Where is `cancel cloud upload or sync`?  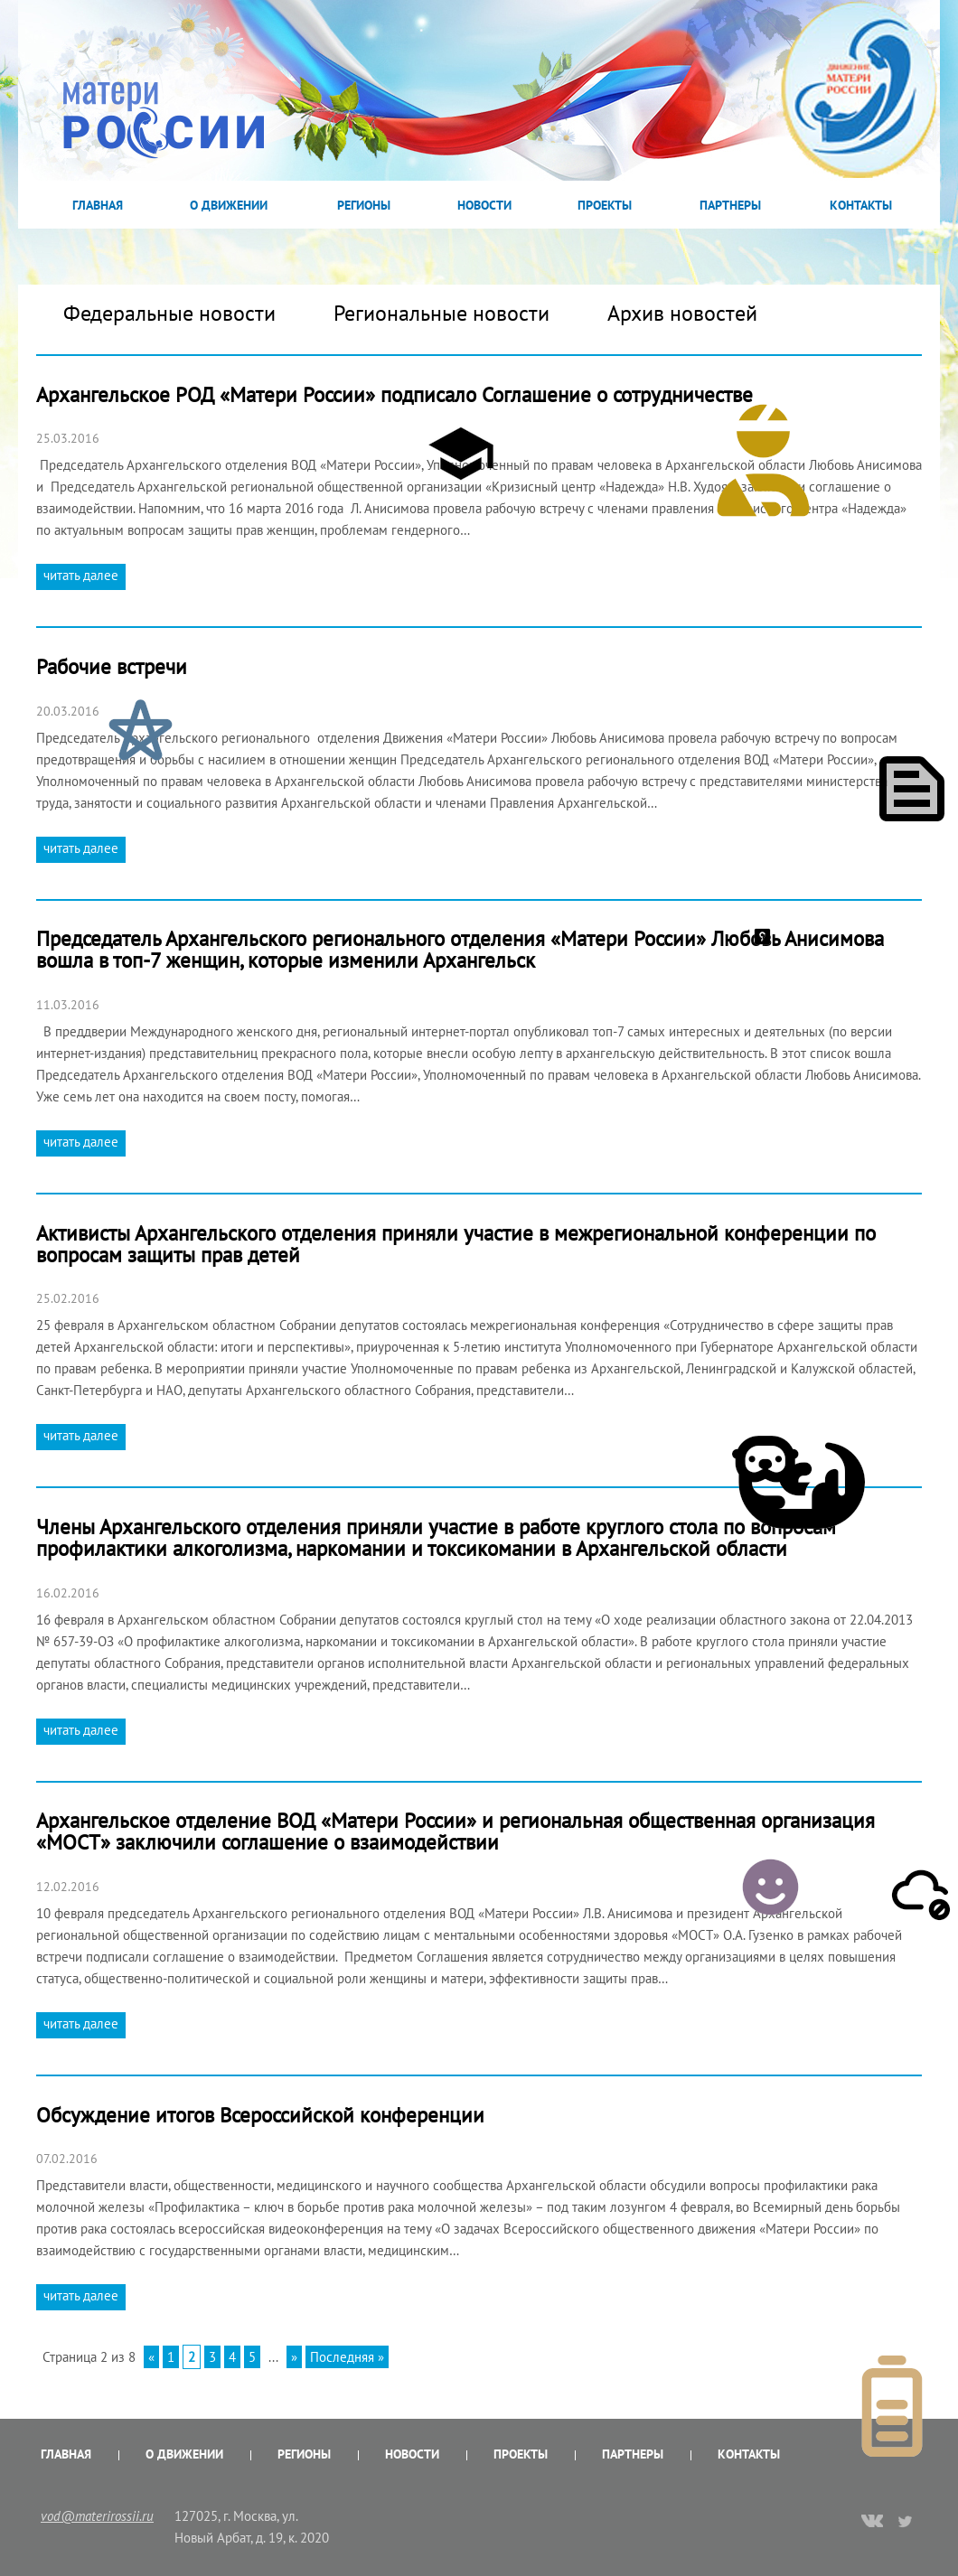 cancel cloud upload or sync is located at coordinates (921, 1891).